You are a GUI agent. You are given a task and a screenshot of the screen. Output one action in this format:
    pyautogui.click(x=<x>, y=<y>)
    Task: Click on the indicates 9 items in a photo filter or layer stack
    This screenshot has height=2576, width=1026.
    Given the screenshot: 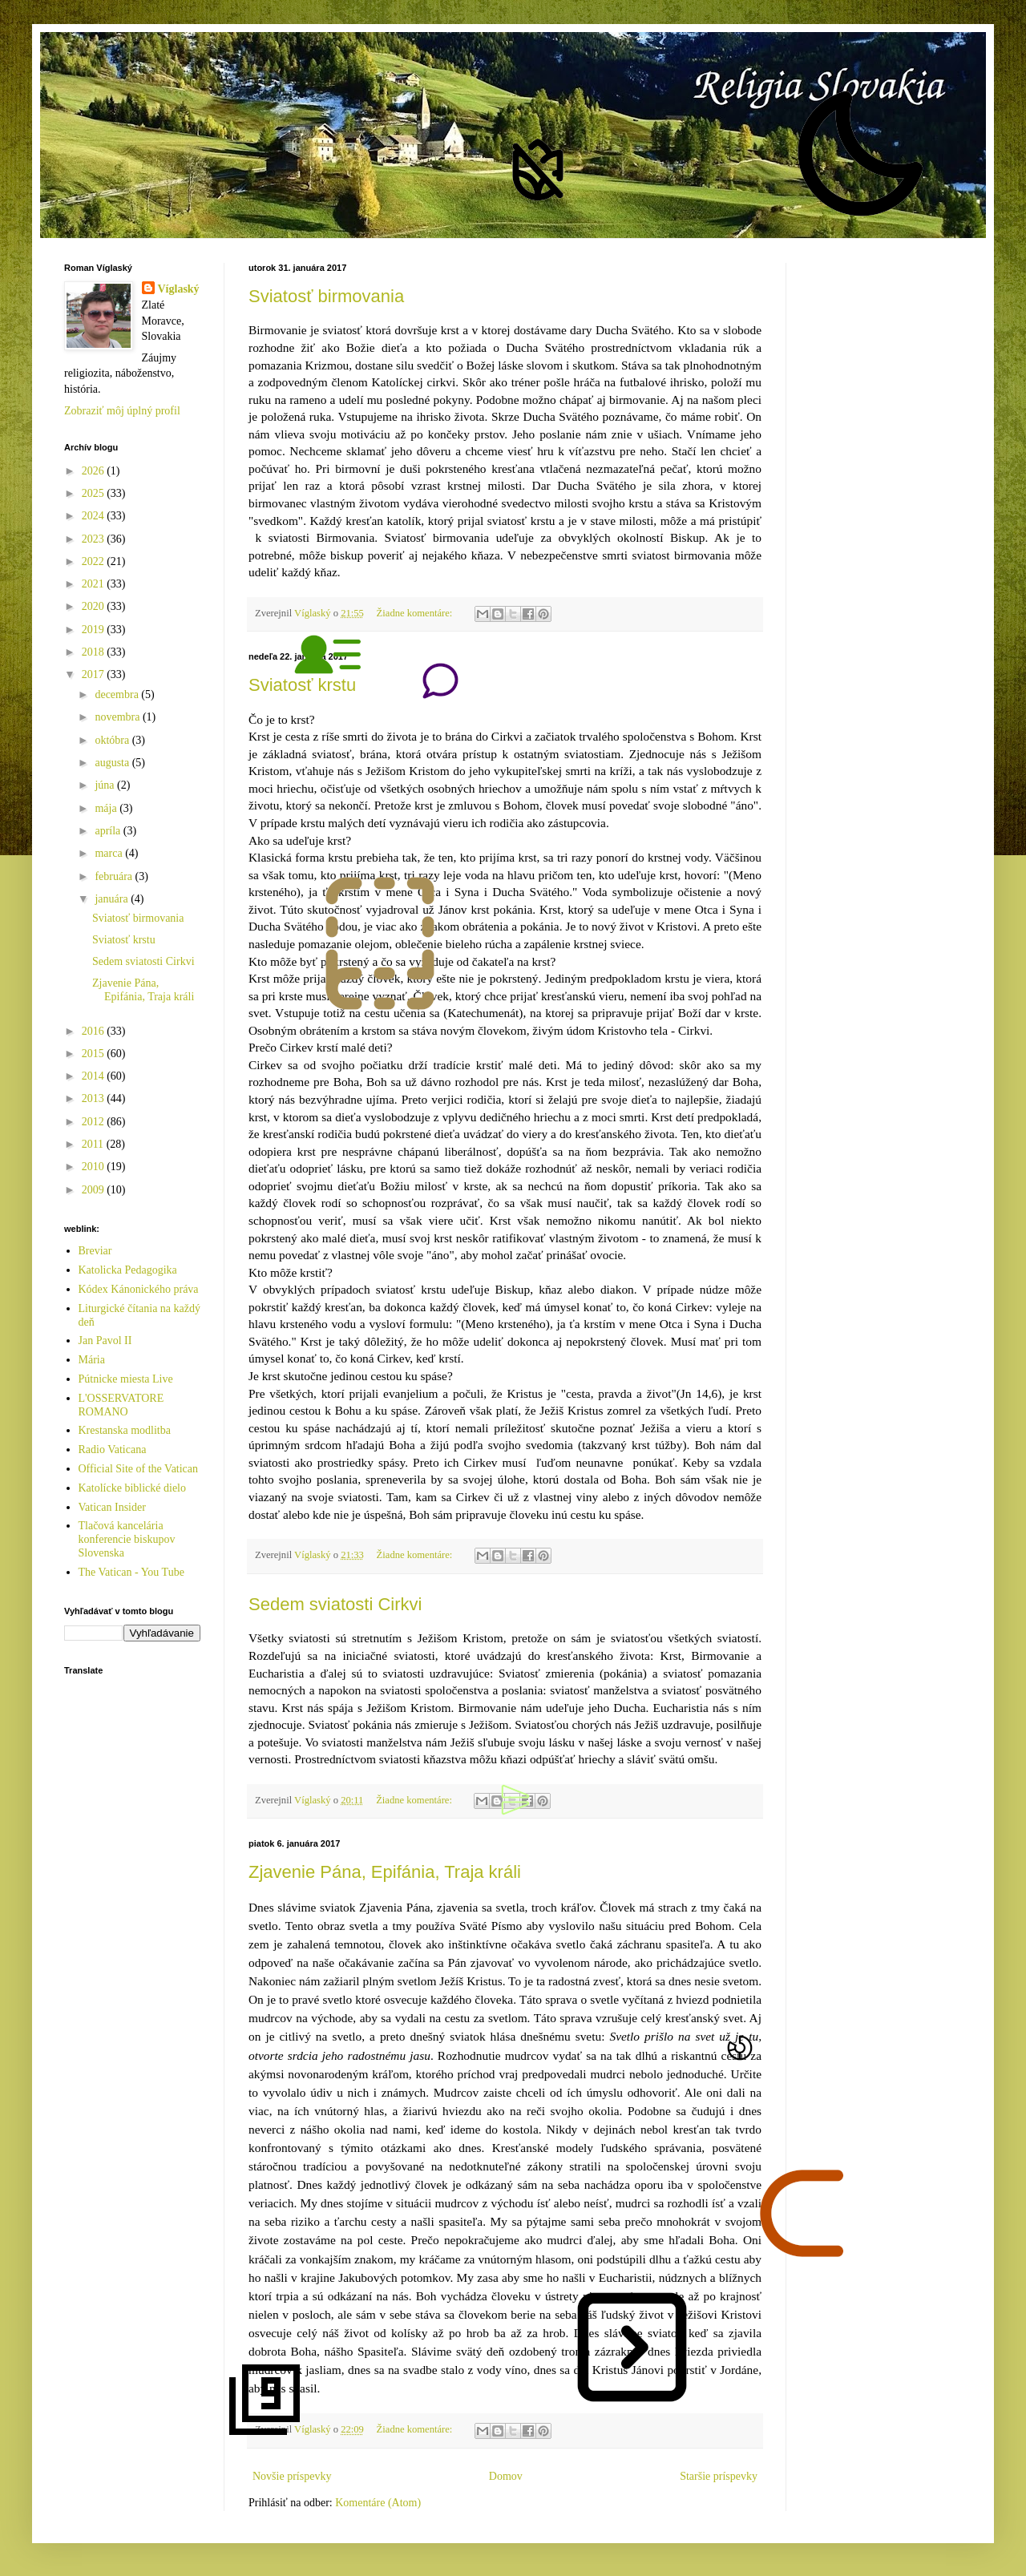 What is the action you would take?
    pyautogui.click(x=265, y=2400)
    